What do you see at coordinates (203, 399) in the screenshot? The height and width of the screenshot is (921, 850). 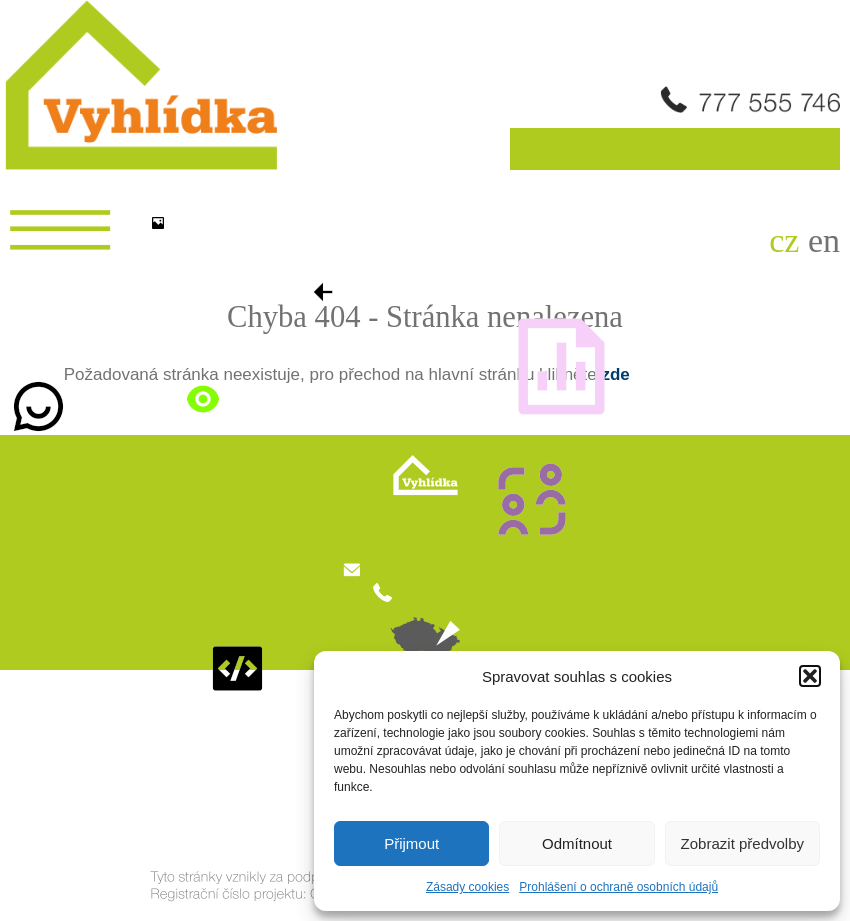 I see `view or preview content` at bounding box center [203, 399].